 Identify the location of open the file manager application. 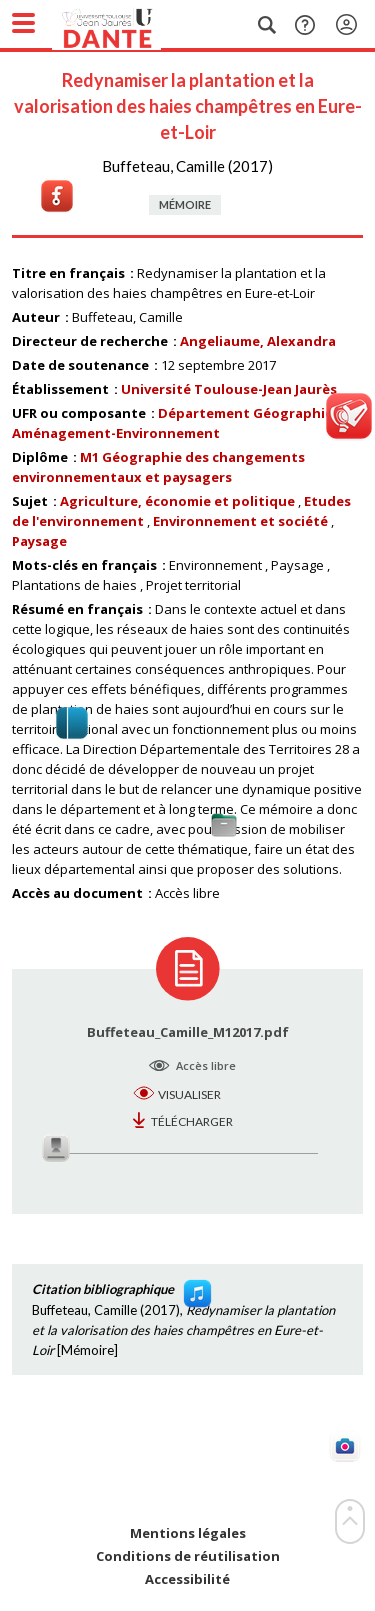
(224, 825).